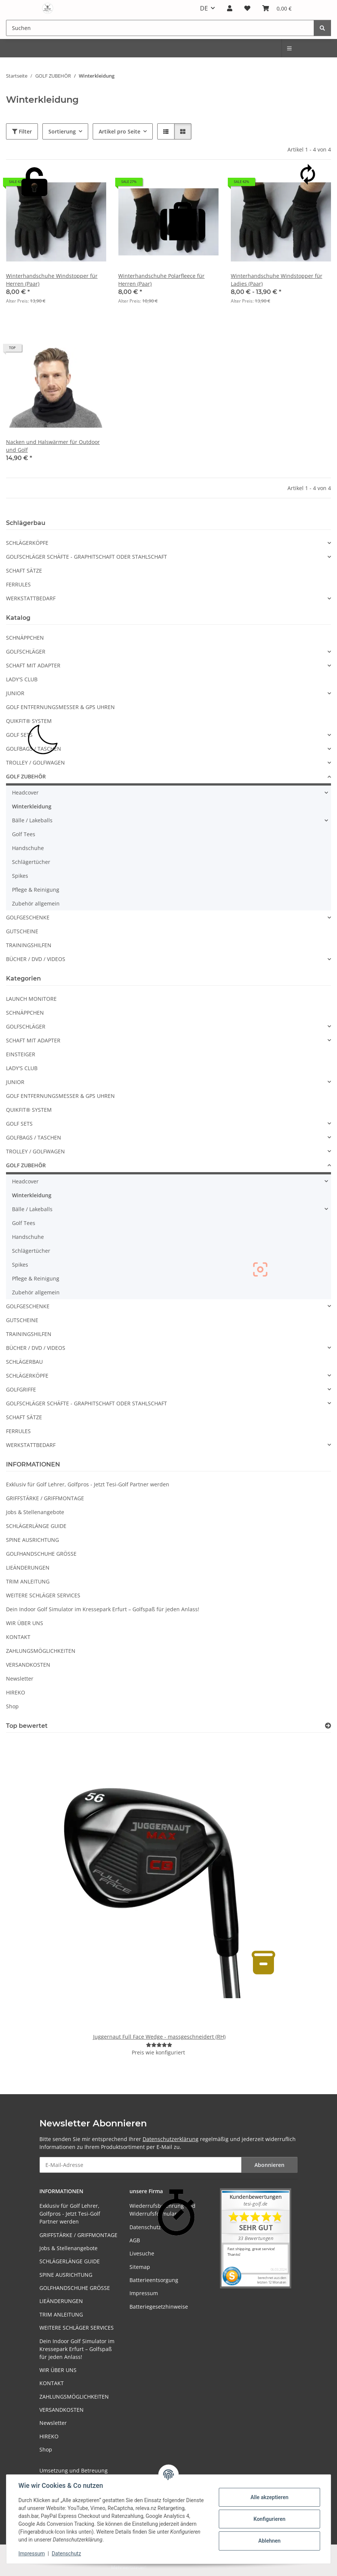  What do you see at coordinates (308, 174) in the screenshot?
I see `refresh the current page or content` at bounding box center [308, 174].